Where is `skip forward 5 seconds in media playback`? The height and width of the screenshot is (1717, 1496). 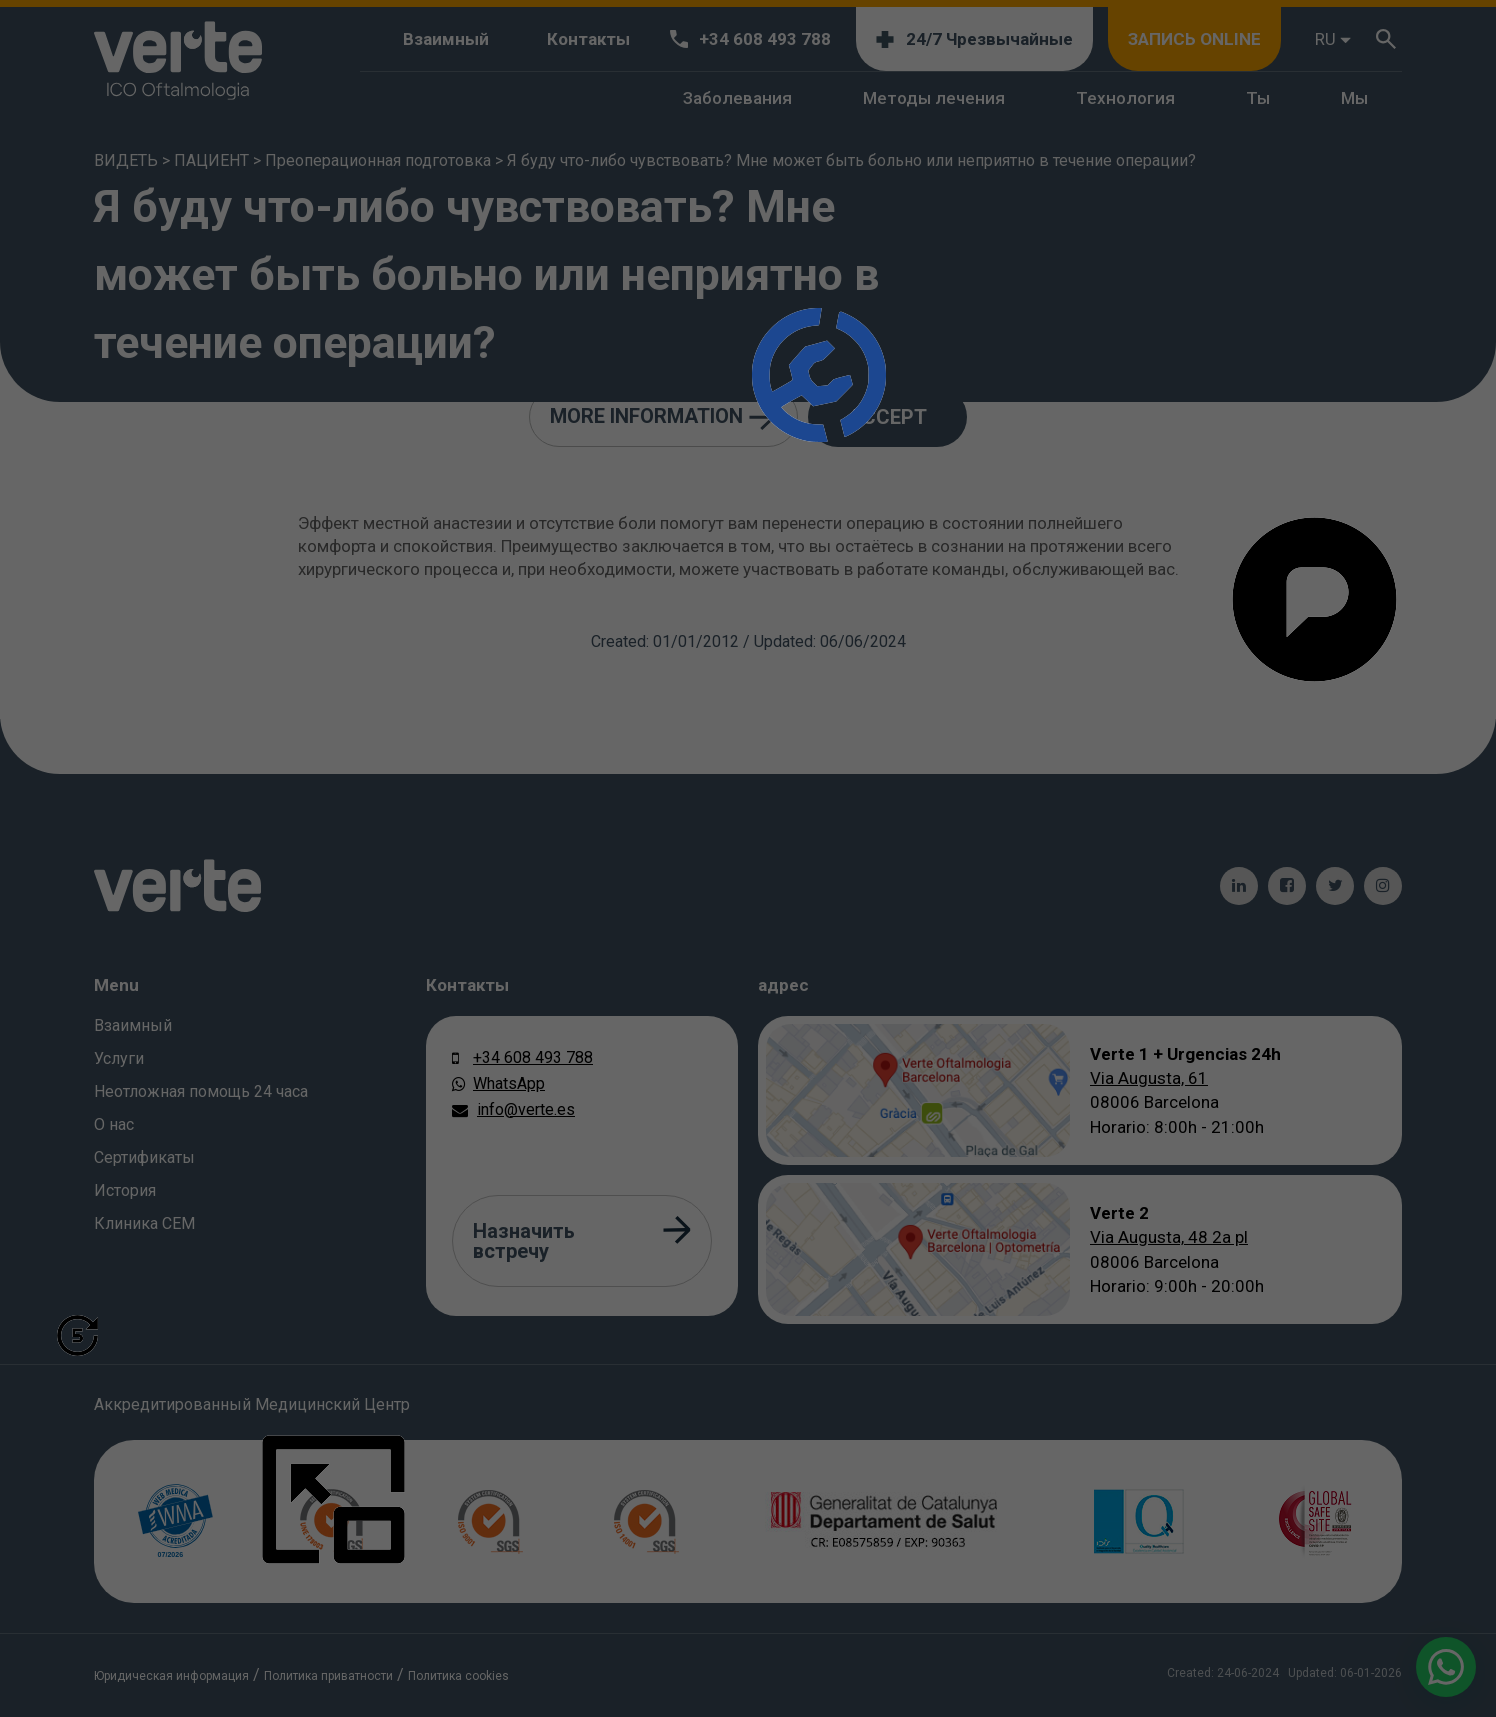 skip forward 5 seconds in media playback is located at coordinates (77, 1335).